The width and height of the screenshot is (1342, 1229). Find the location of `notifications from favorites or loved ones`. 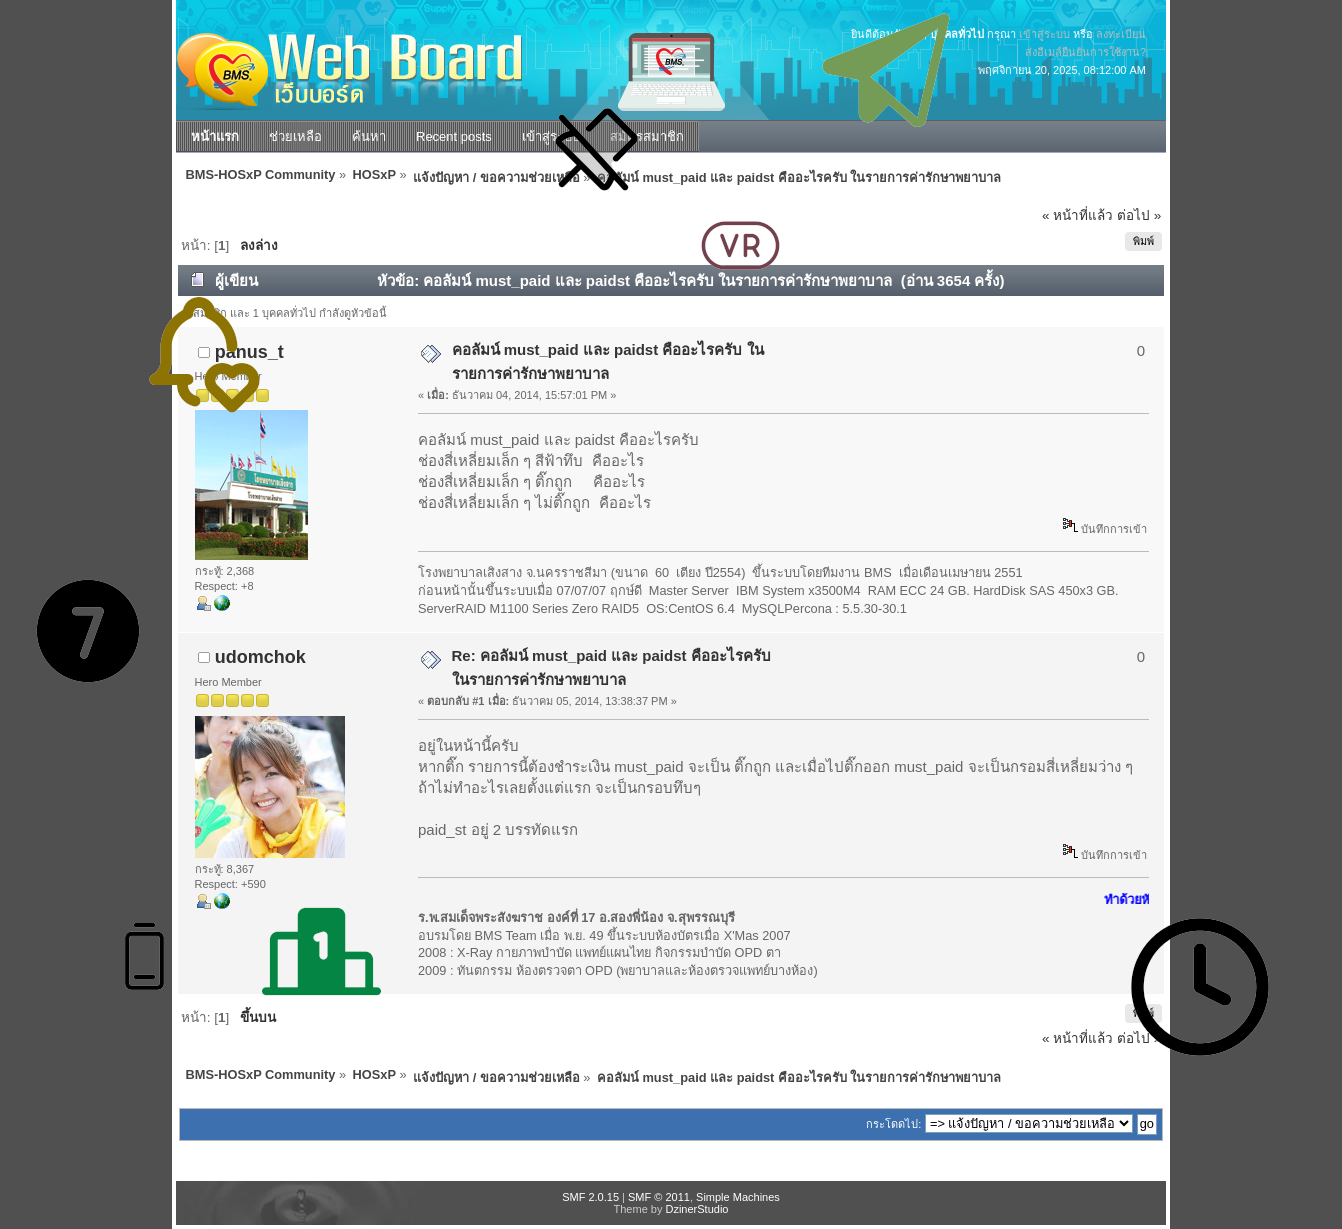

notifications from favorites or loved ones is located at coordinates (199, 352).